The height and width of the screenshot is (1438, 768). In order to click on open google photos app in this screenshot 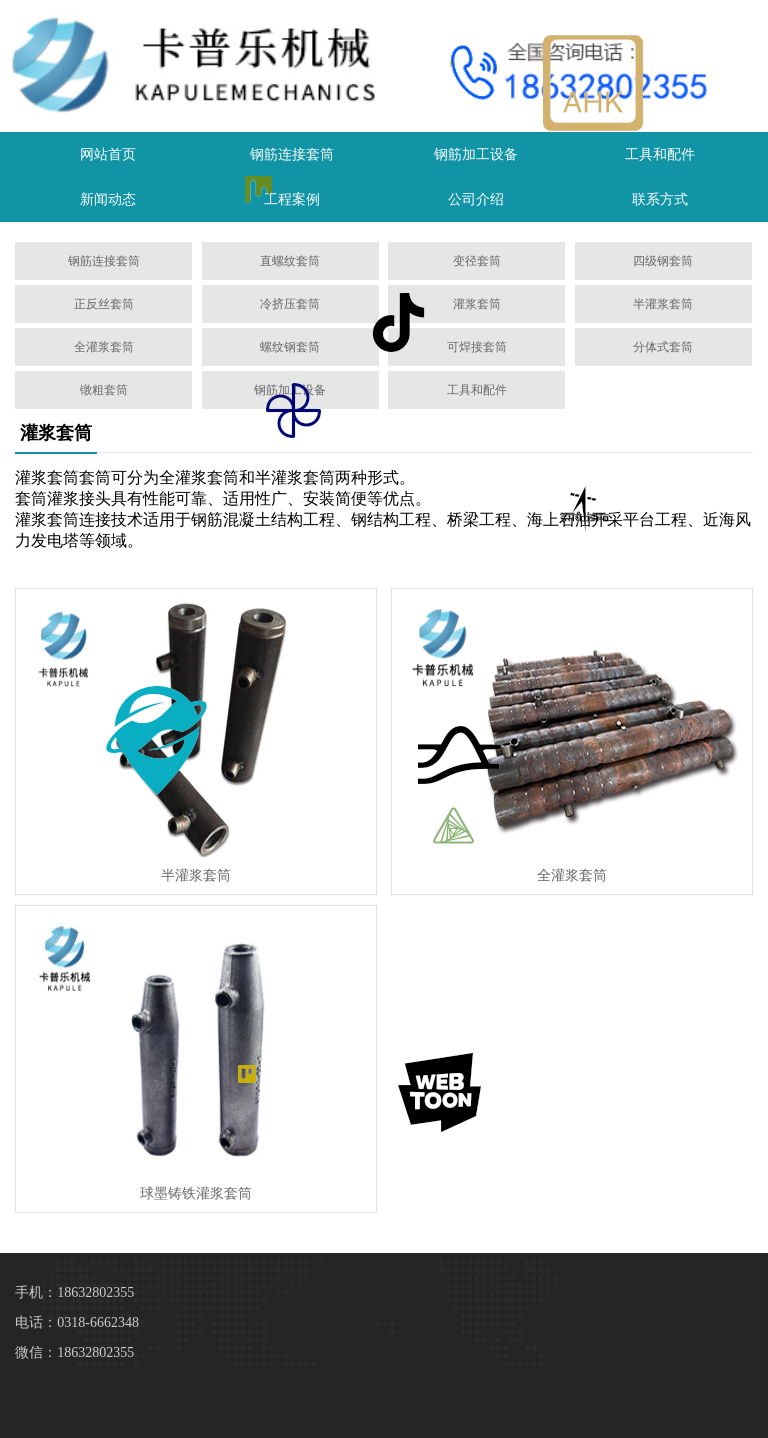, I will do `click(293, 410)`.